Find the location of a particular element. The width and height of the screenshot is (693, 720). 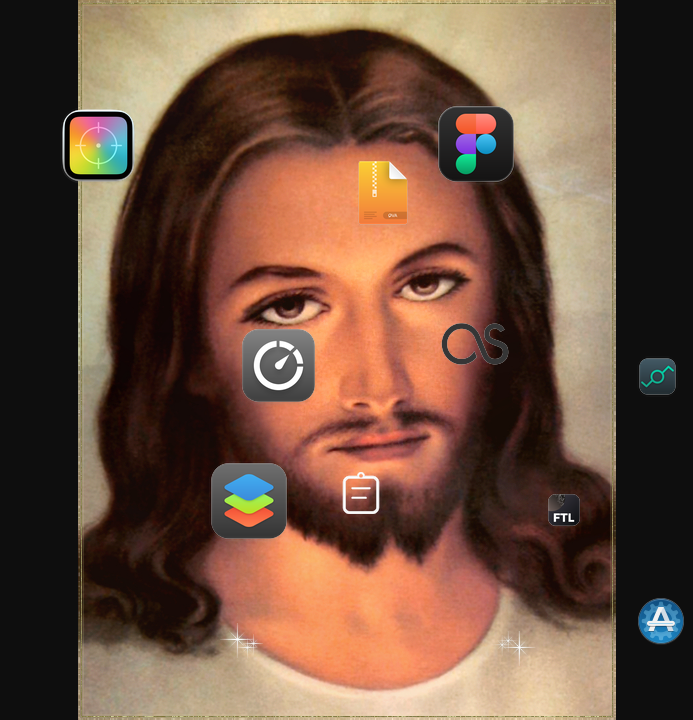

connect your last.fm account is located at coordinates (475, 339).